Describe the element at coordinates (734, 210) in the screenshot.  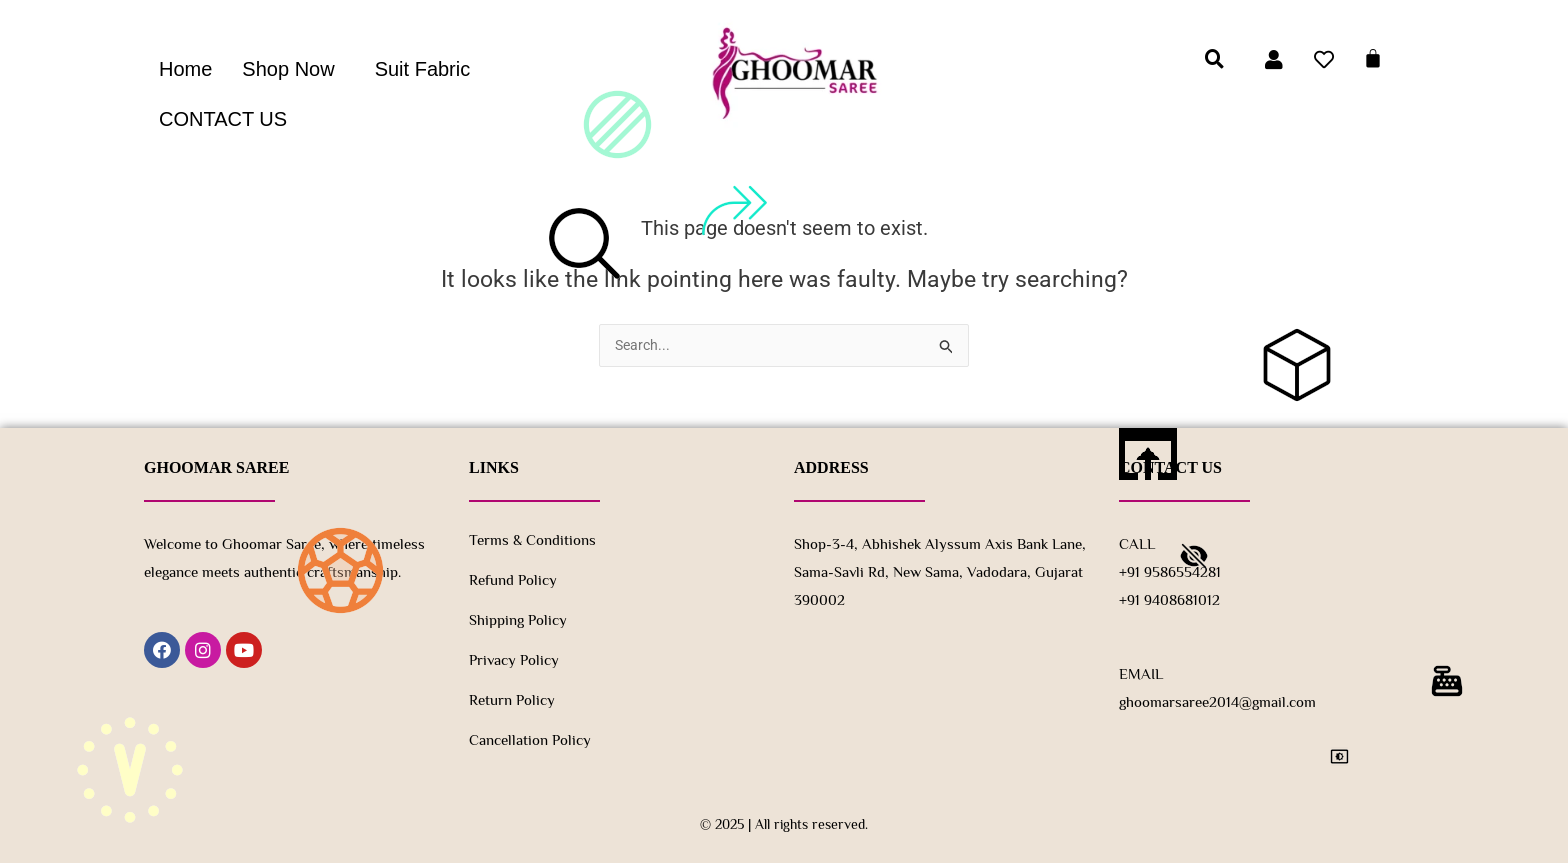
I see `forward or share content multiple times` at that location.